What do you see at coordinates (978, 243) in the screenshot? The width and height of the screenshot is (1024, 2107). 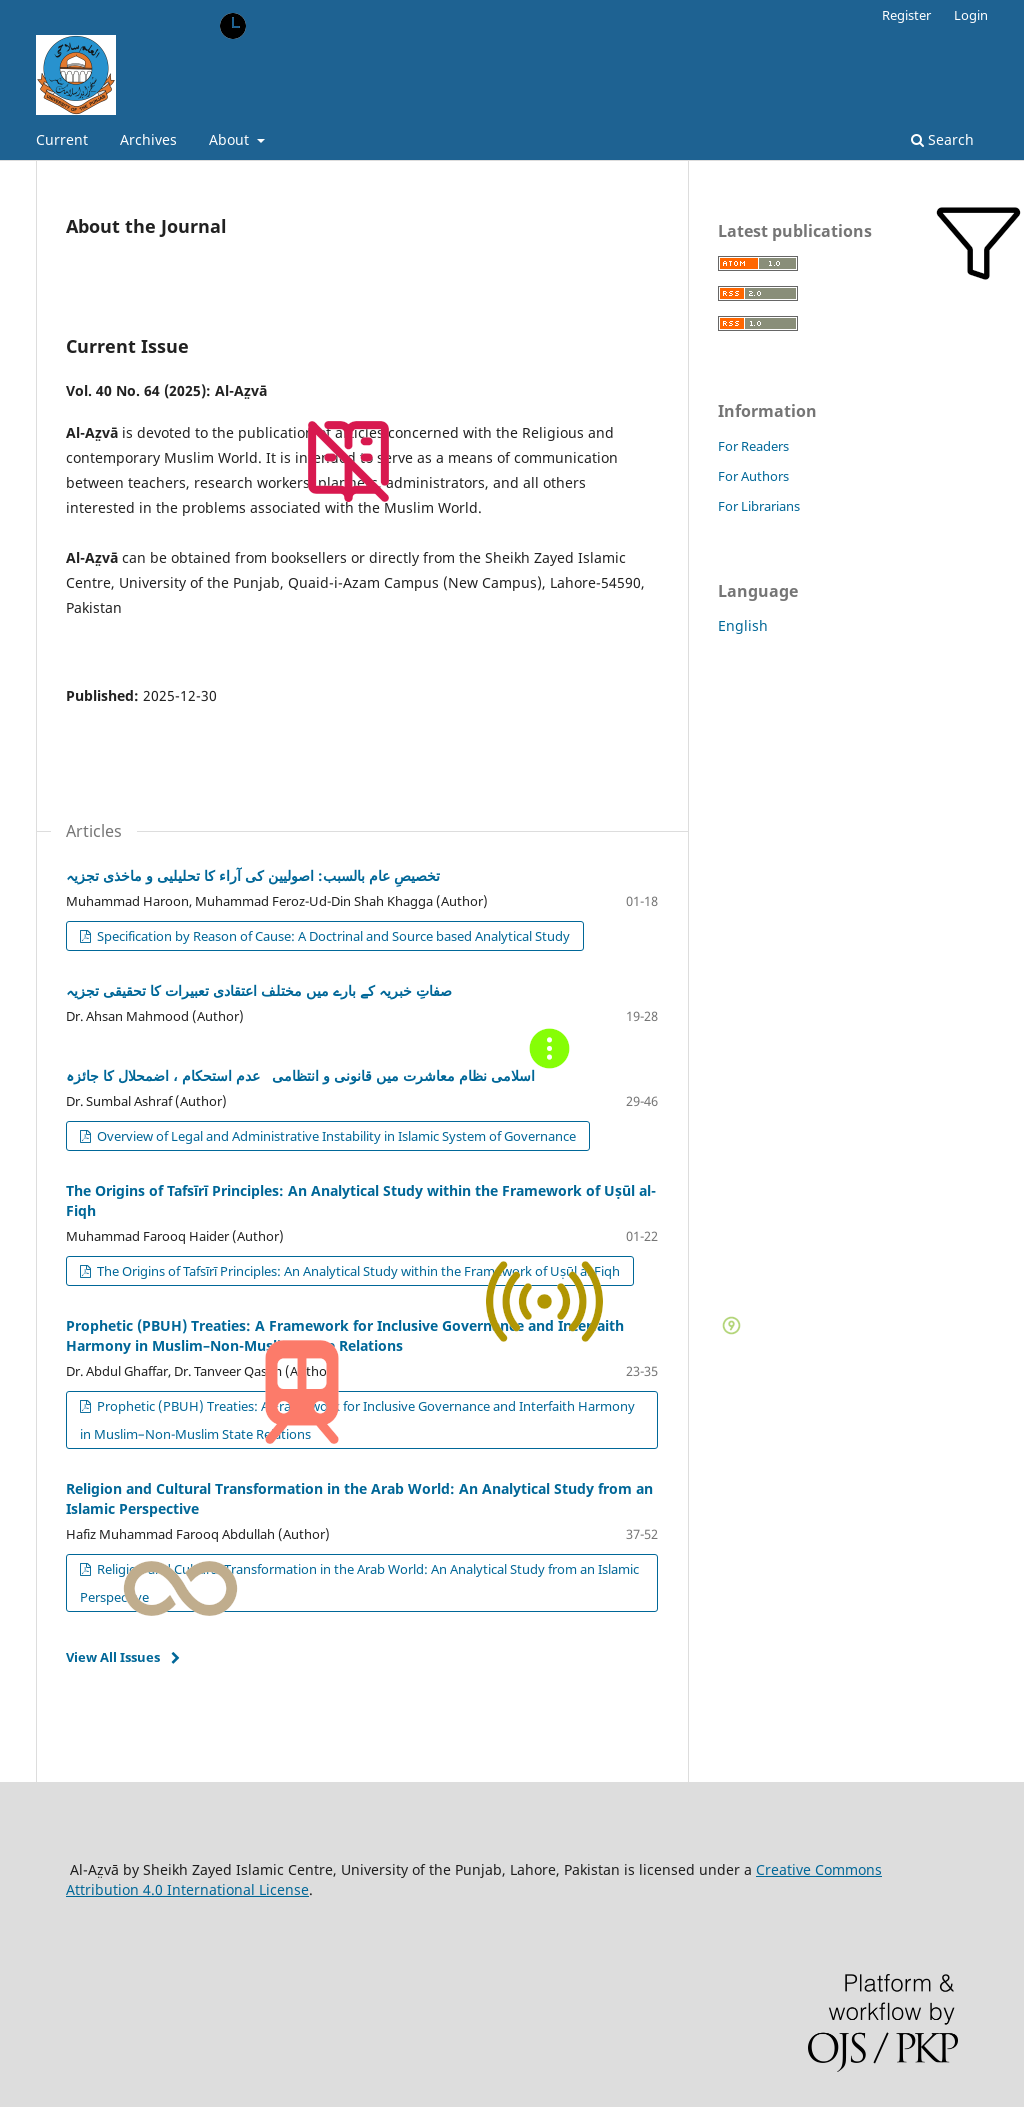 I see `filter or sort content` at bounding box center [978, 243].